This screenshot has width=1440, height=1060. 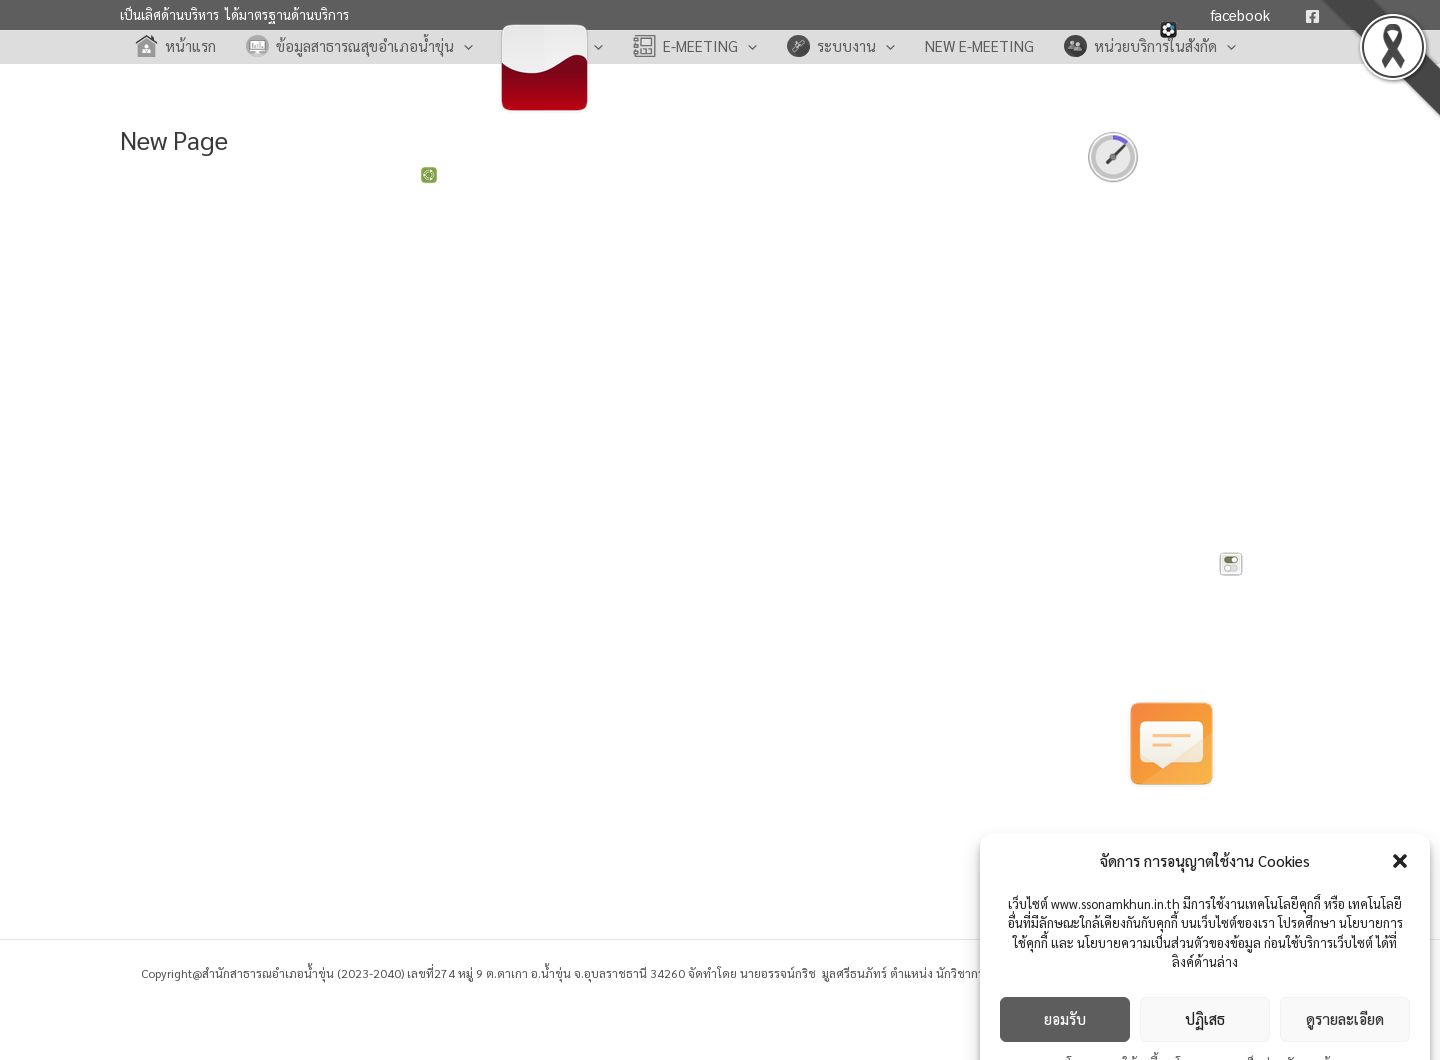 What do you see at coordinates (1168, 29) in the screenshot?
I see `launch robocraft game` at bounding box center [1168, 29].